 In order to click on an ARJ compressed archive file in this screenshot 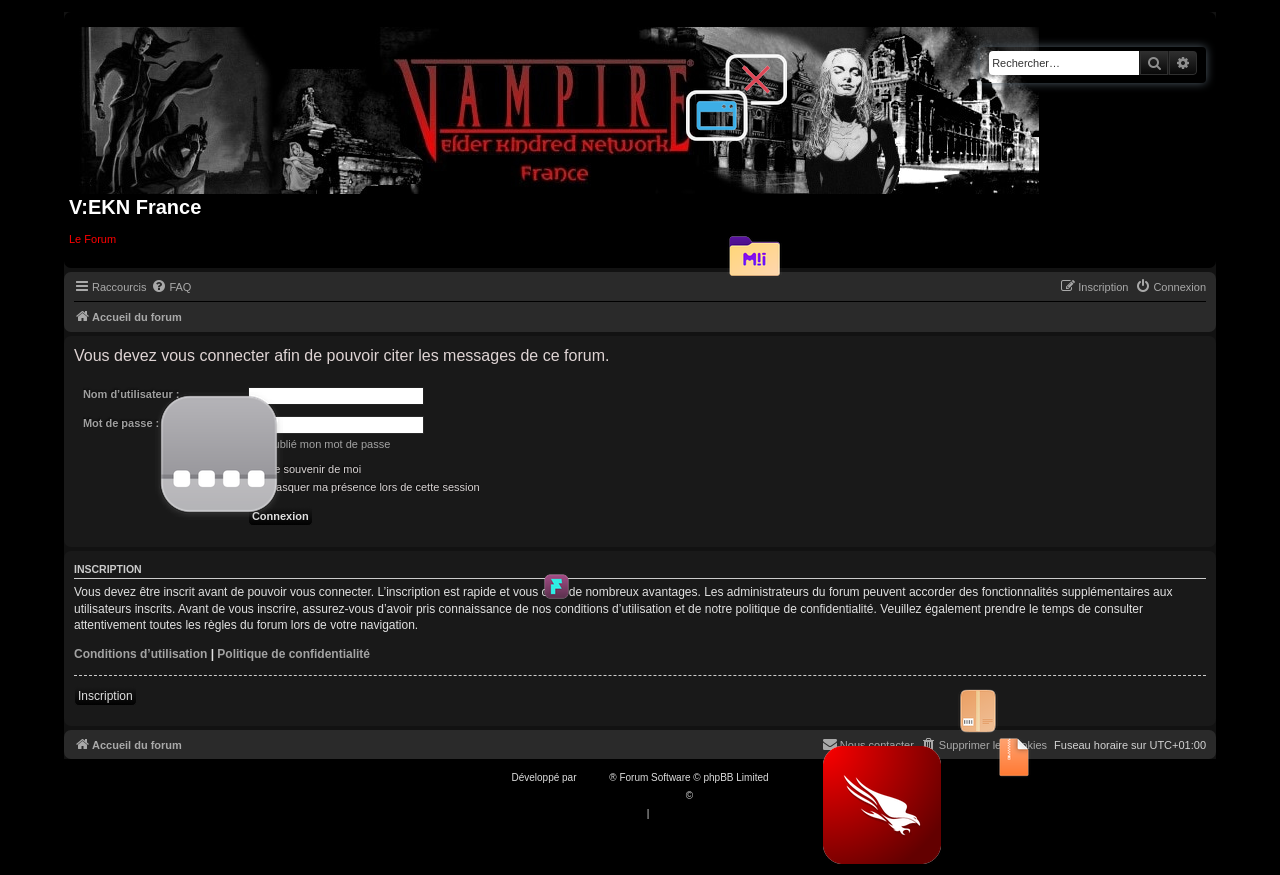, I will do `click(1014, 758)`.